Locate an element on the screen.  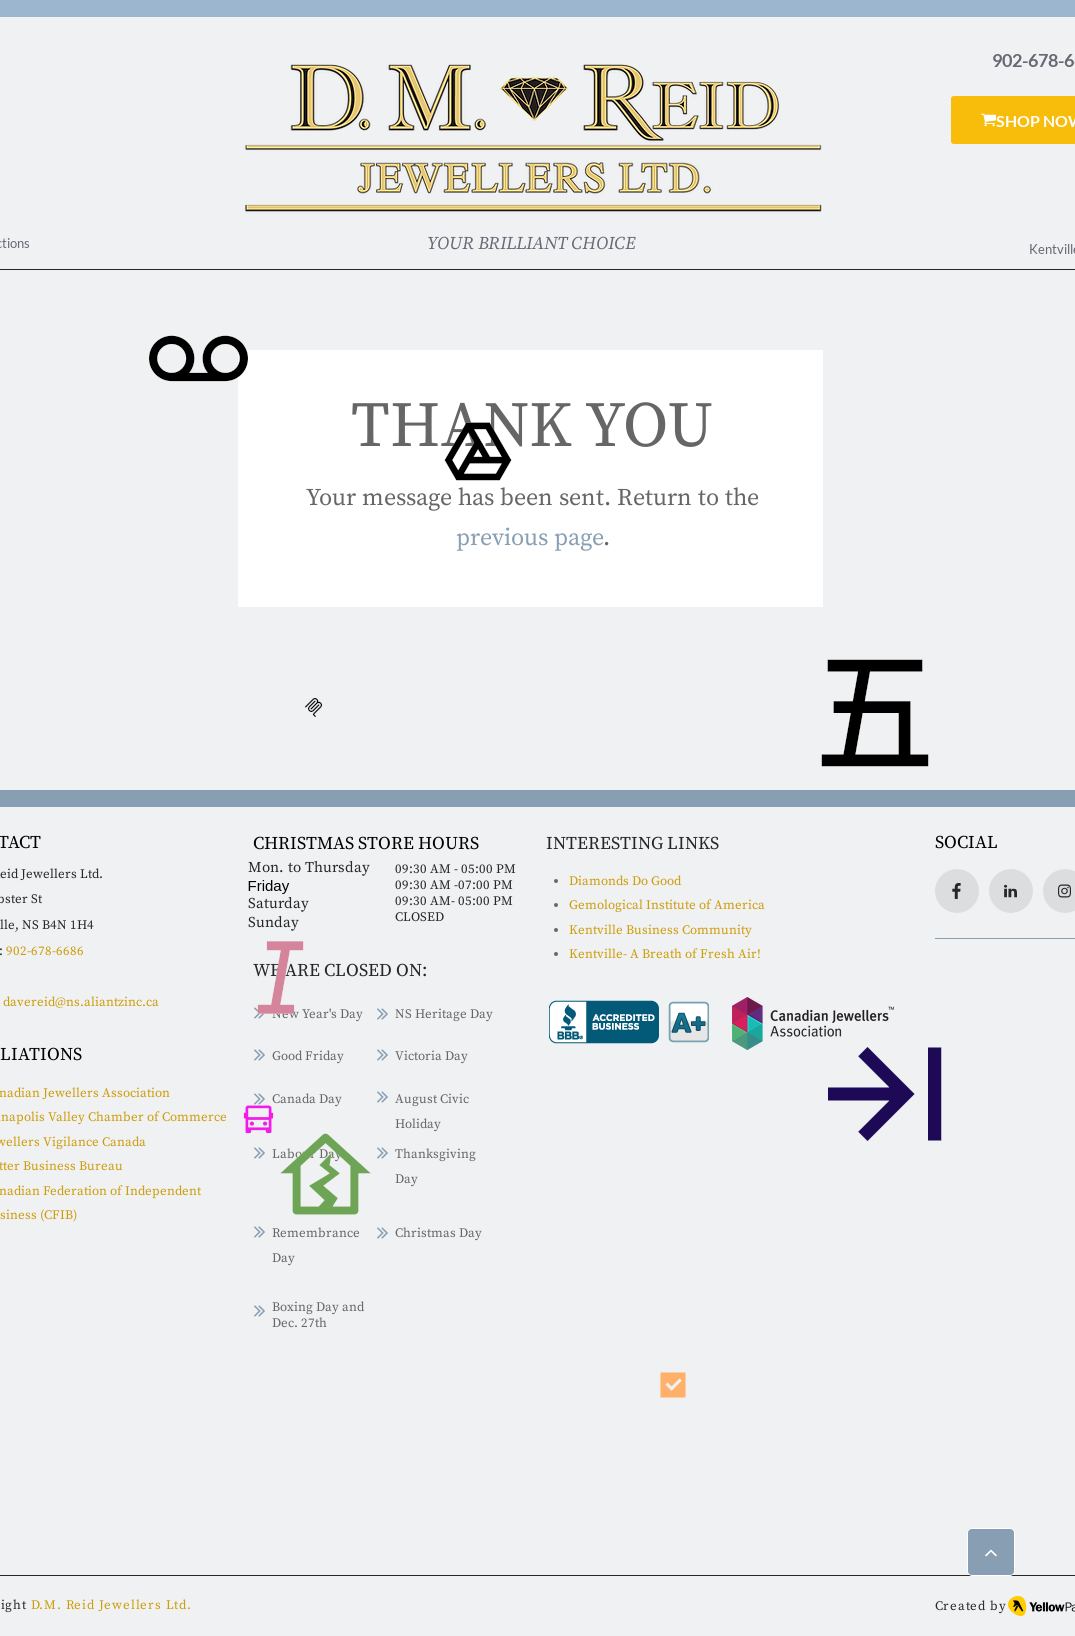
collapse panel to the right is located at coordinates (888, 1094).